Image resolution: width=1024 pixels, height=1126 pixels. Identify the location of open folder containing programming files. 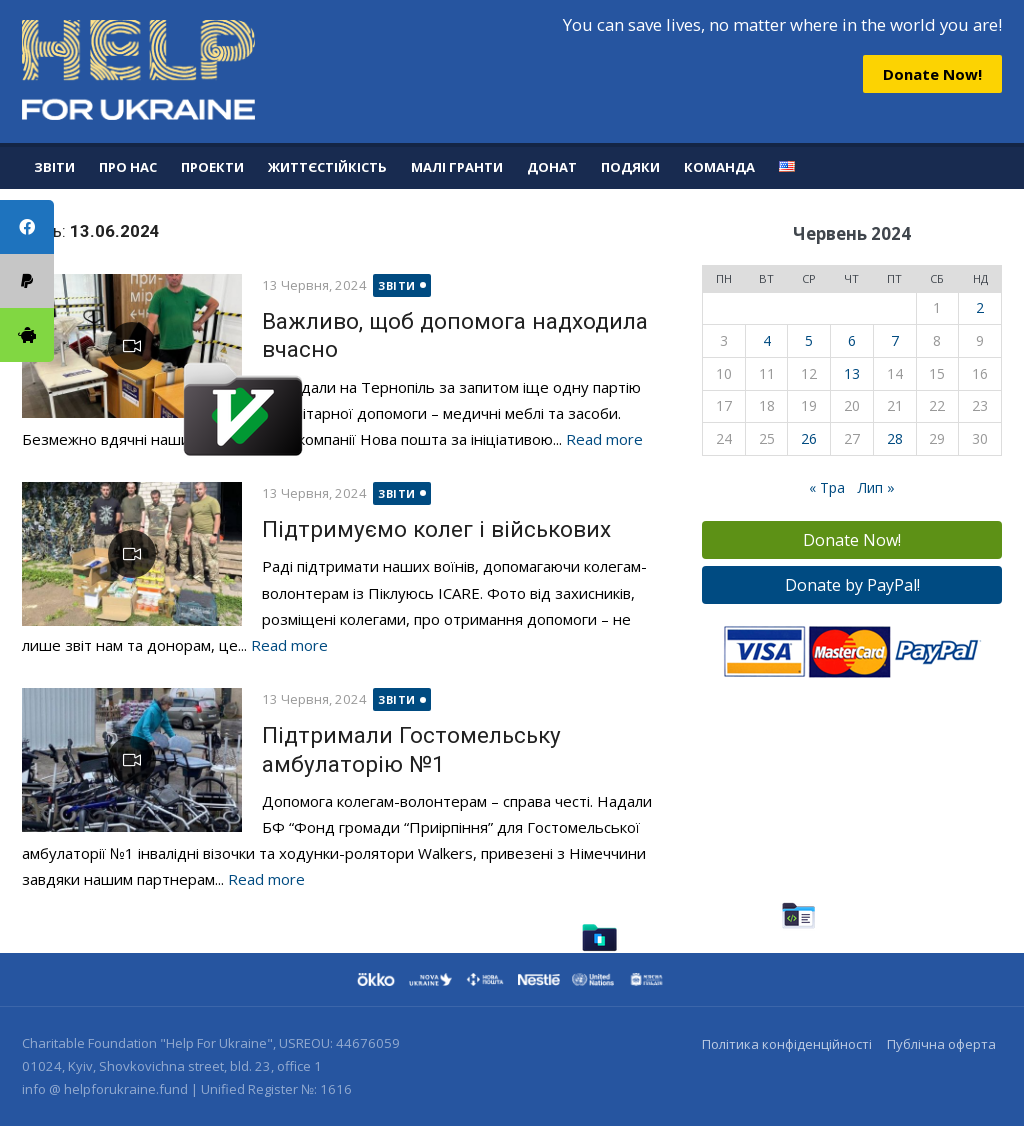
(798, 916).